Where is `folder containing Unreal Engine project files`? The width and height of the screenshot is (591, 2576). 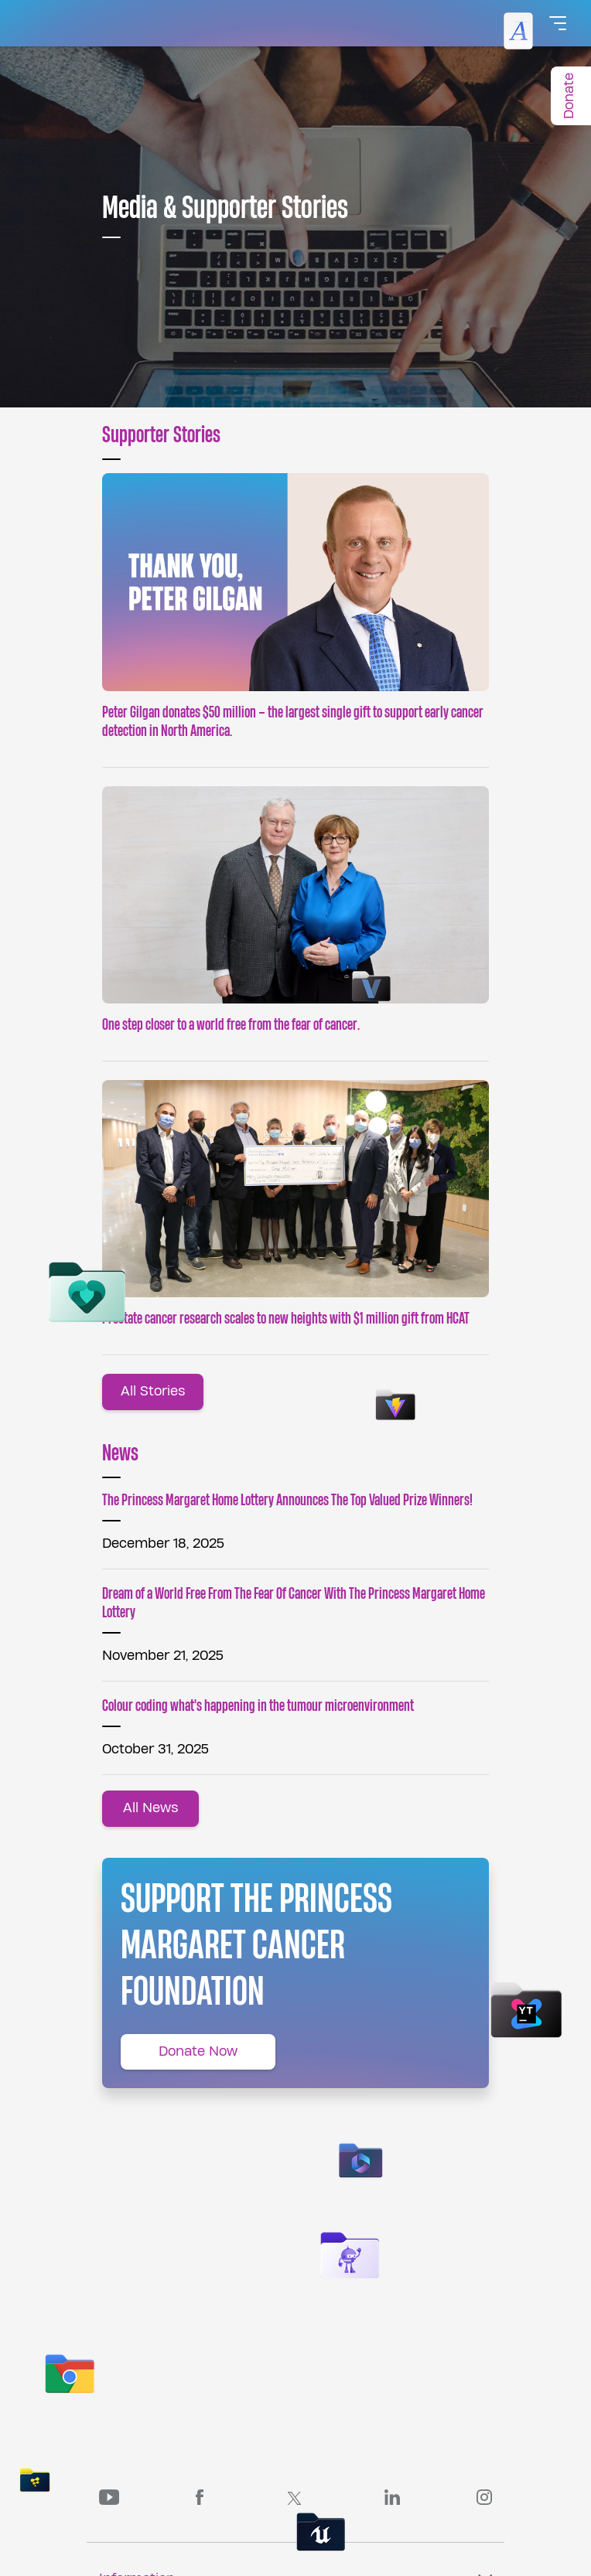 folder containing Unreal Engine project files is located at coordinates (320, 2533).